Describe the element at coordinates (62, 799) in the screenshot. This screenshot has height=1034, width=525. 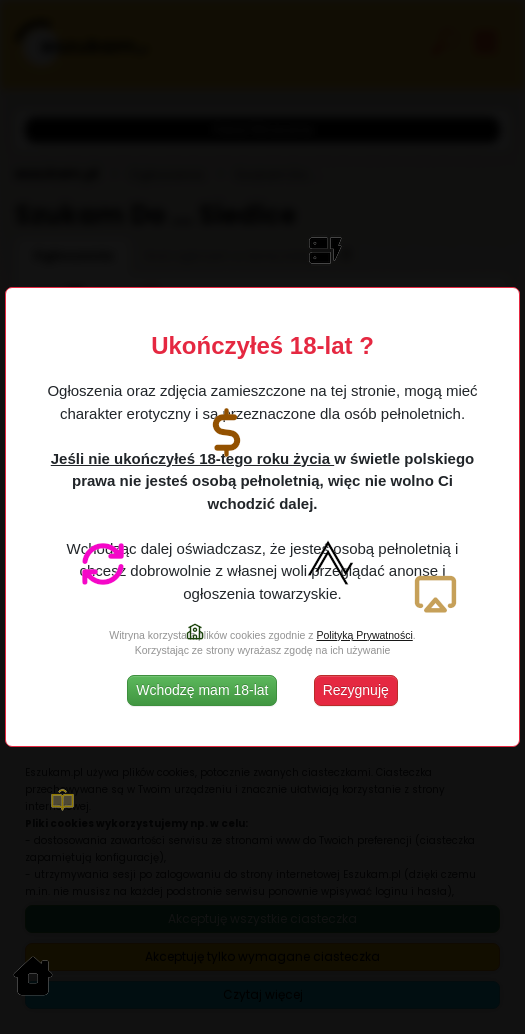
I see `view user profile or account details` at that location.